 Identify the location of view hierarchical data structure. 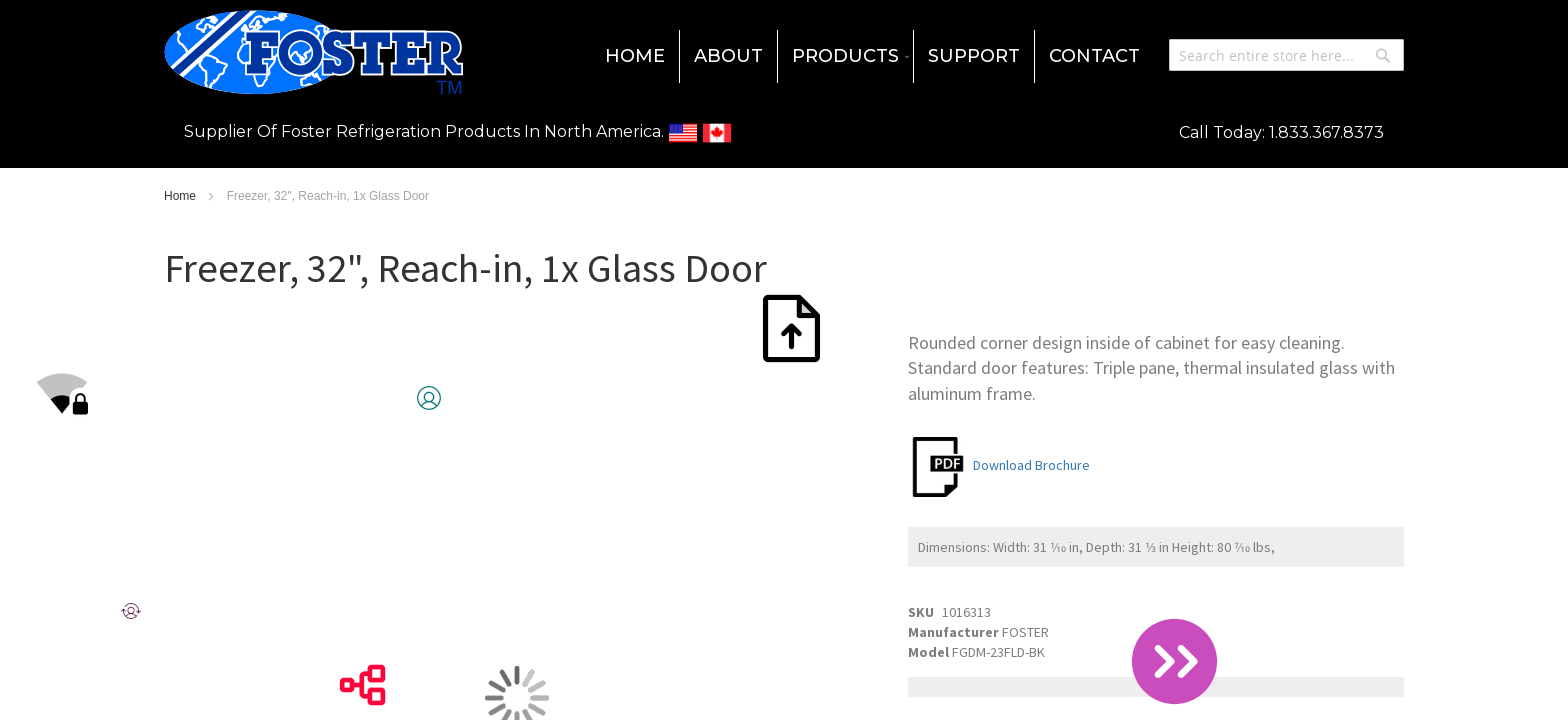
(365, 685).